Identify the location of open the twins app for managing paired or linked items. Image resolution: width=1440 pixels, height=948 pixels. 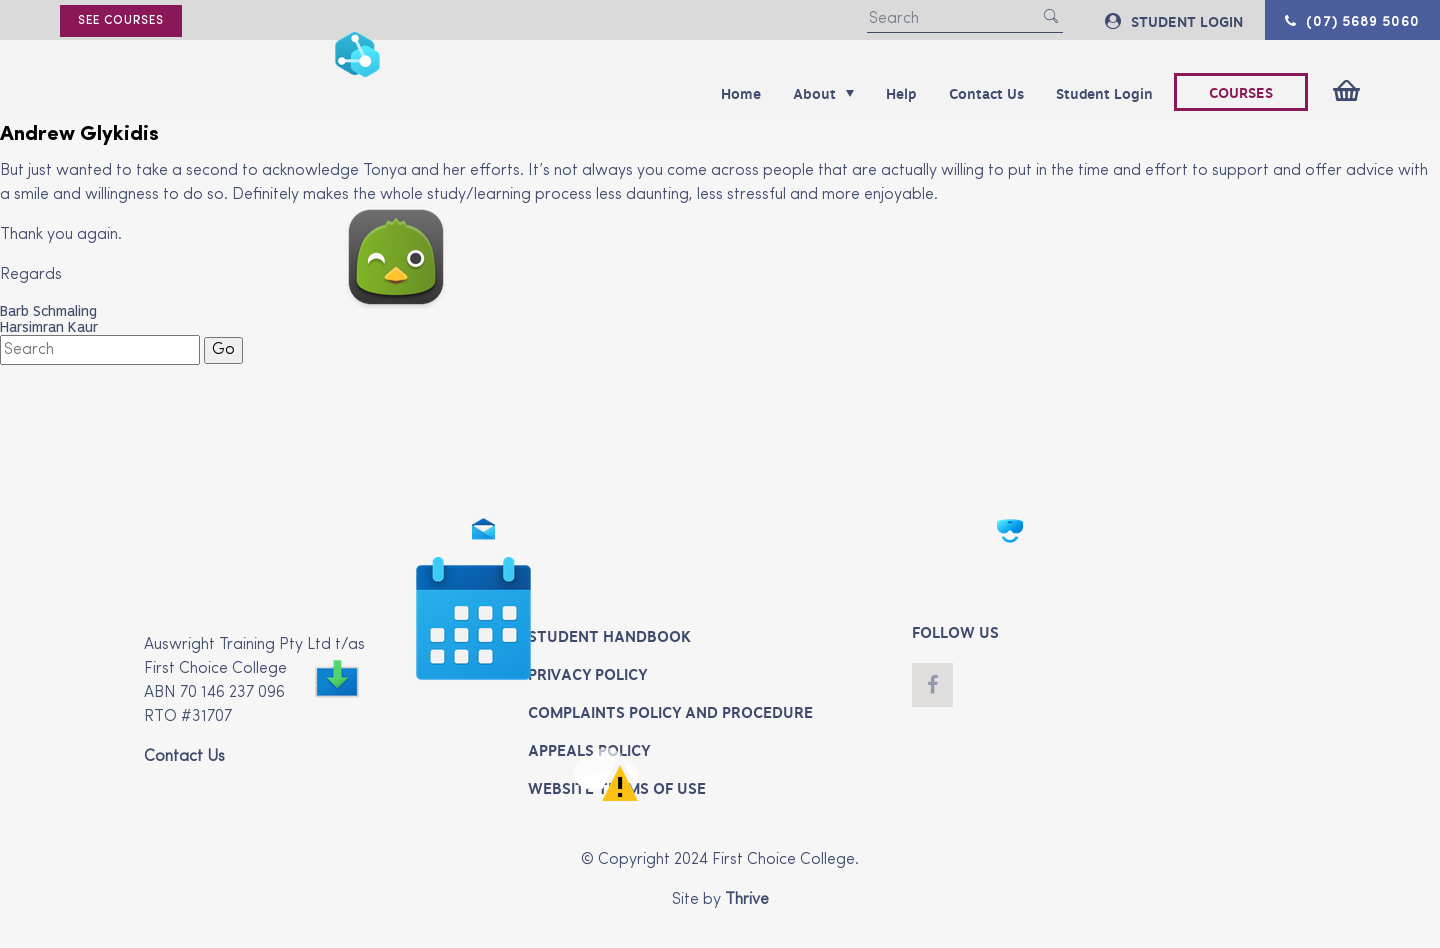
(357, 54).